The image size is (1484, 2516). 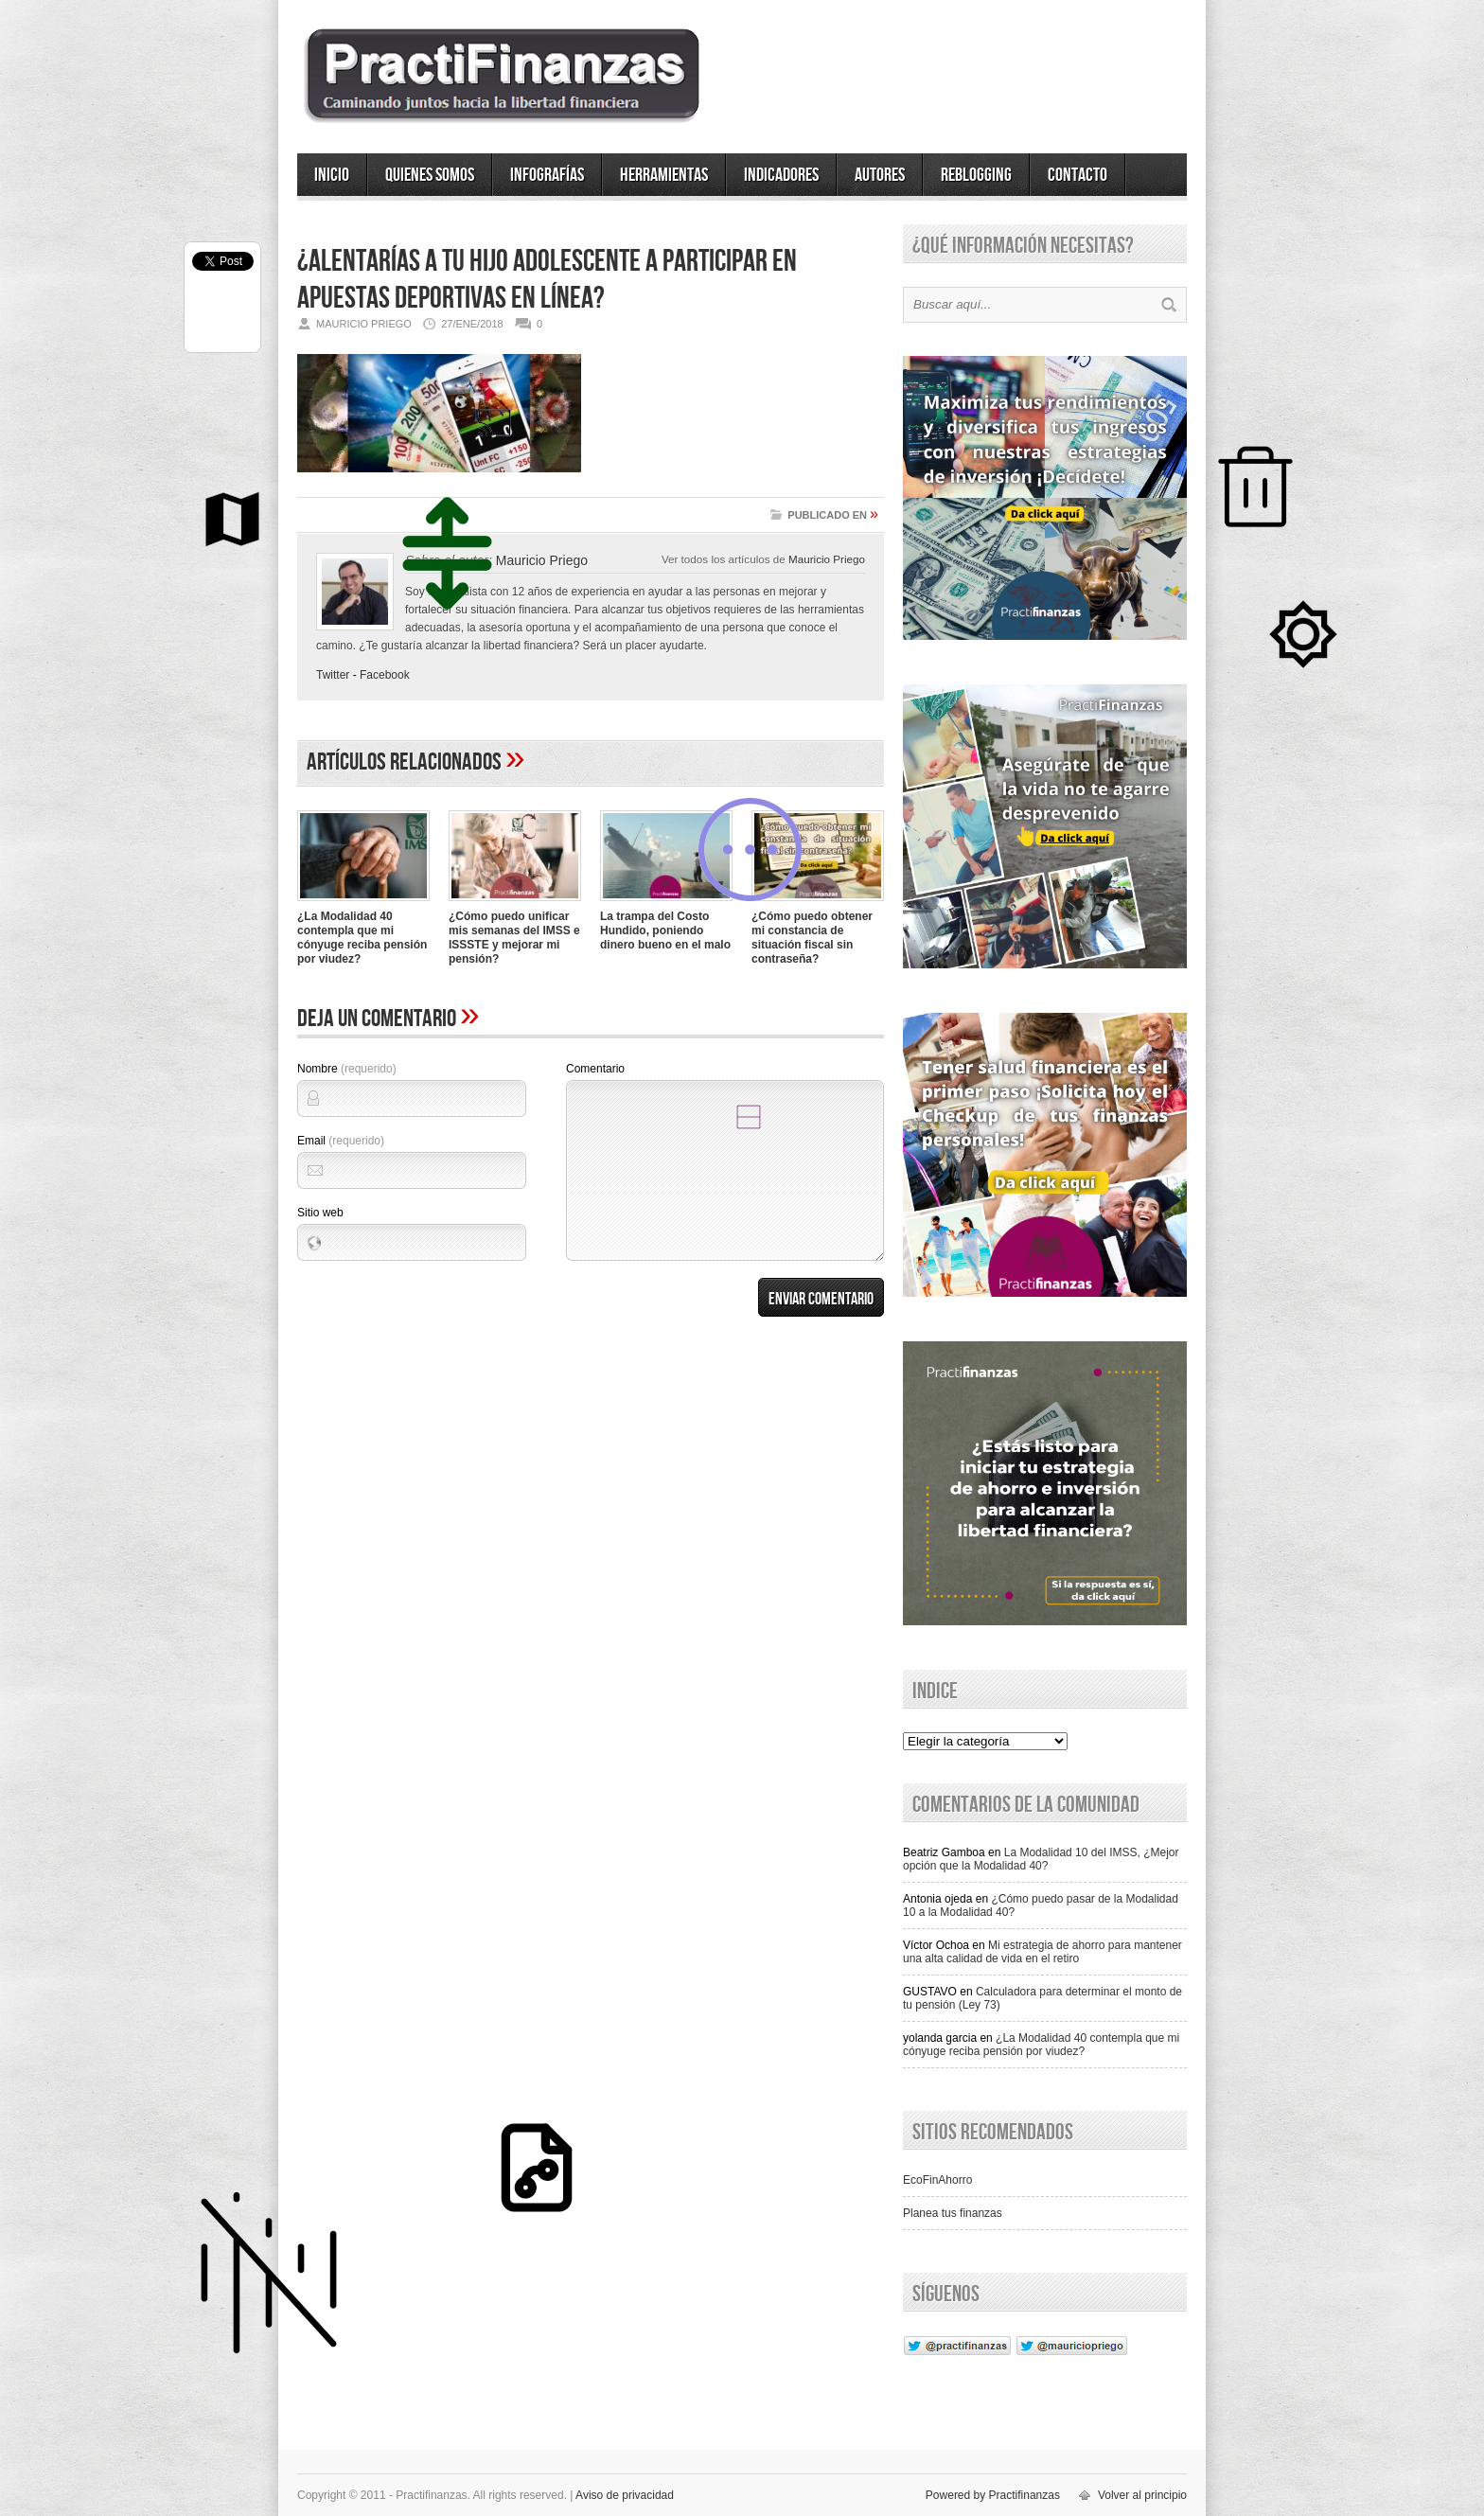 I want to click on split view horizontally, so click(x=749, y=1117).